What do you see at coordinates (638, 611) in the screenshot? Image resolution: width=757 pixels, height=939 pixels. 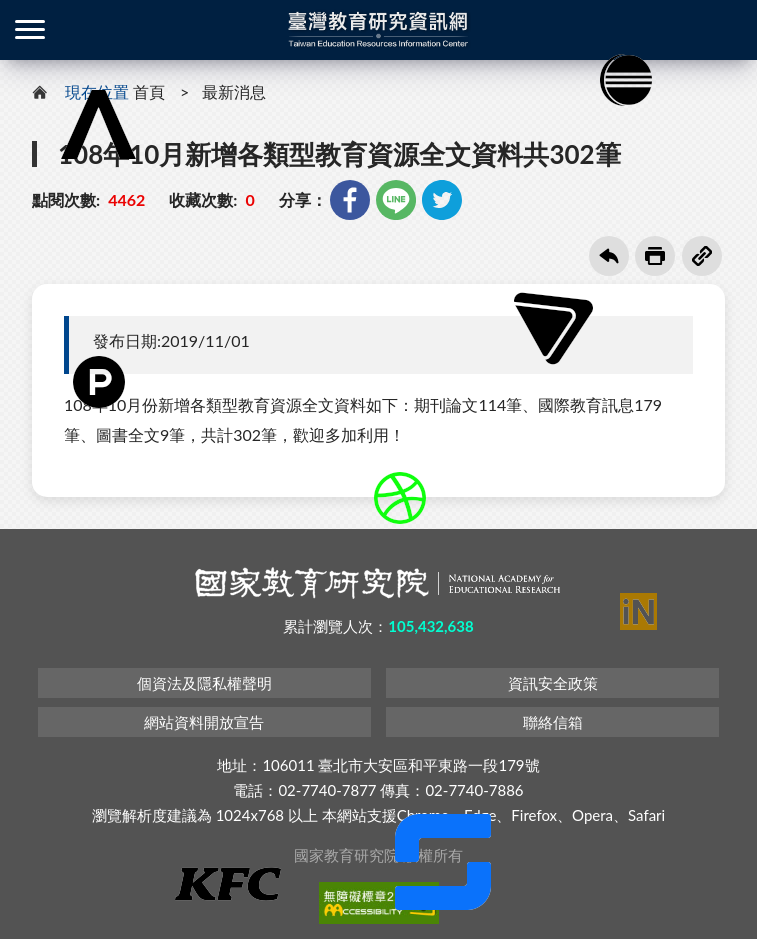 I see `inspire brand logo` at bounding box center [638, 611].